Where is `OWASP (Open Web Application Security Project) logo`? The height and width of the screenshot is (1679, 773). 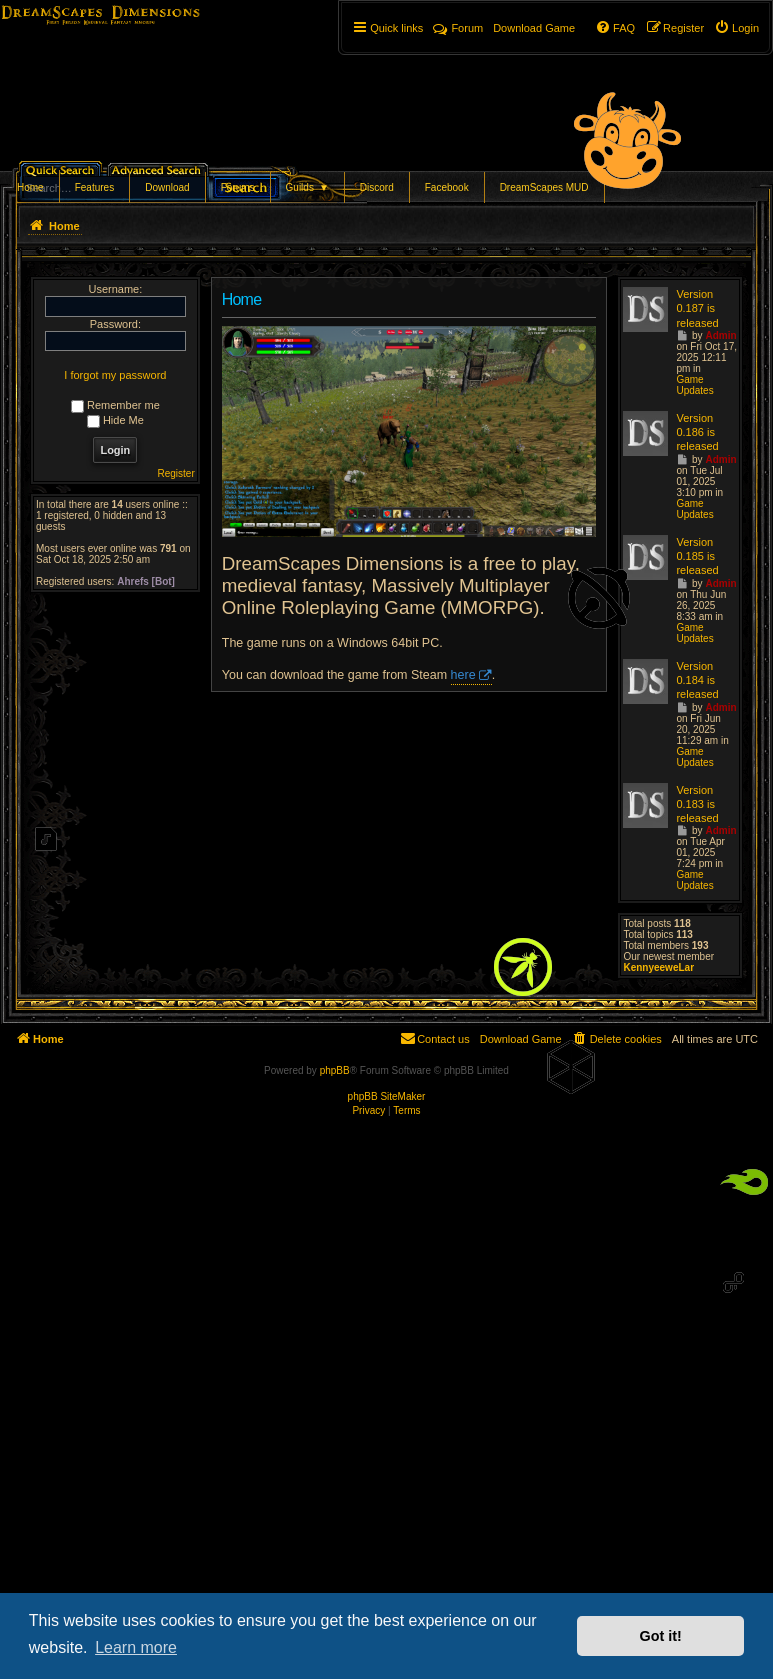 OWASP (Open Web Application Security Project) logo is located at coordinates (523, 967).